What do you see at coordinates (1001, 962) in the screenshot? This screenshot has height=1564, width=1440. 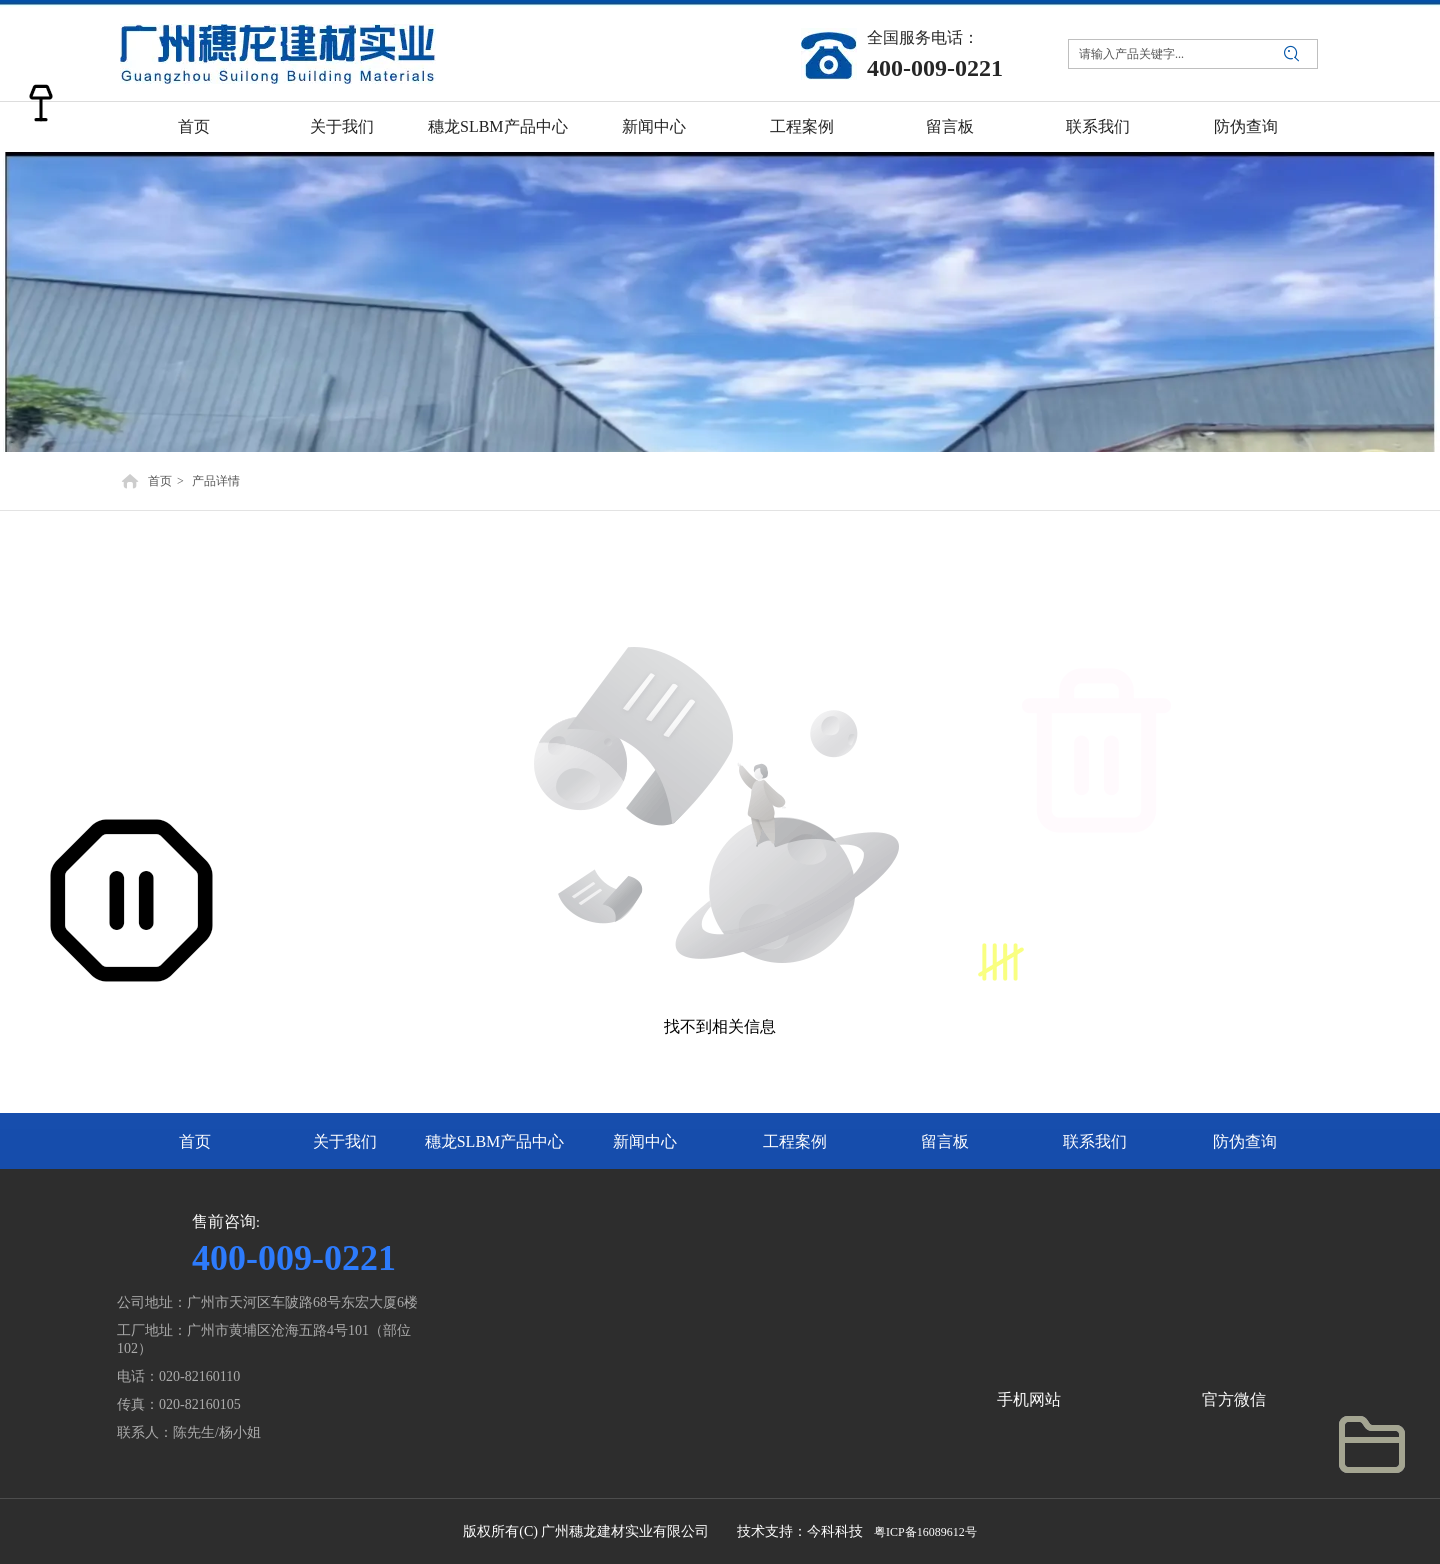 I see `indicates a count of five items` at bounding box center [1001, 962].